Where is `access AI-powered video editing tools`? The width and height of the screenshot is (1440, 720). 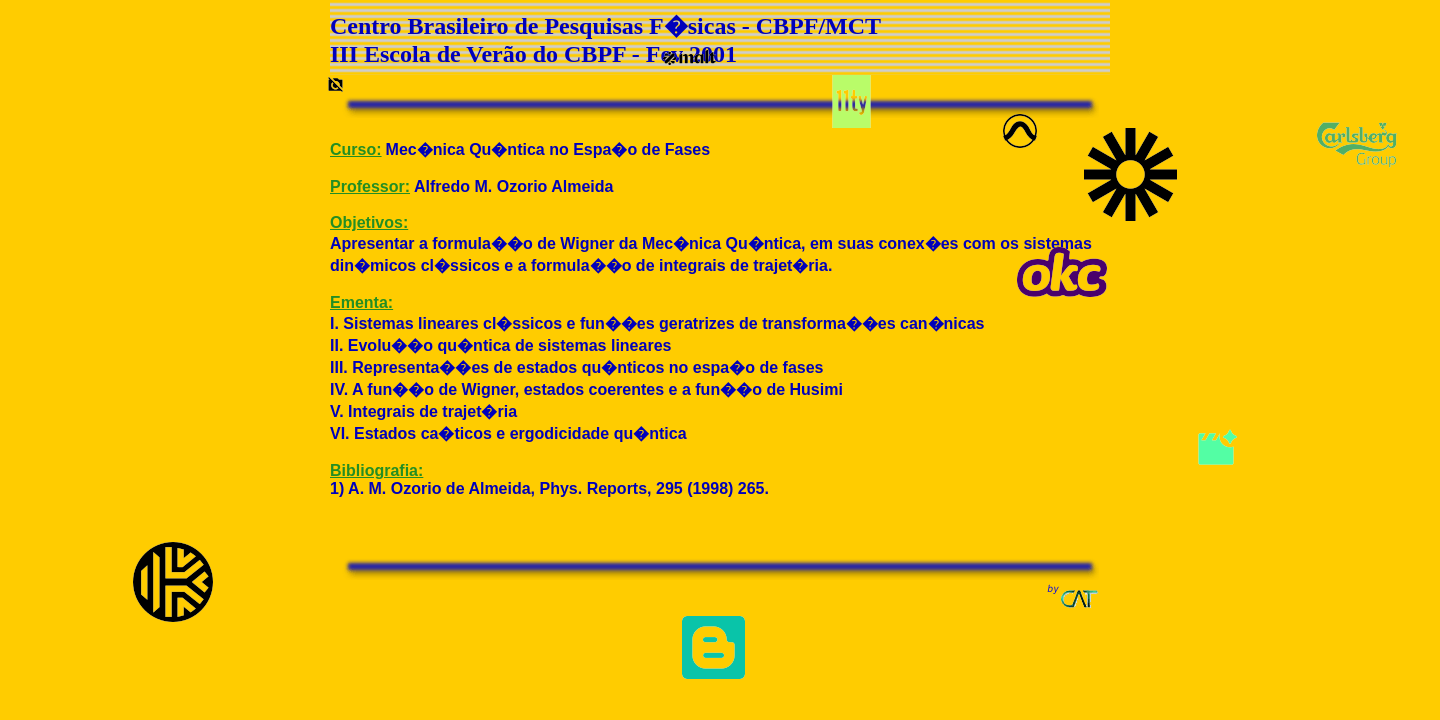 access AI-powered video editing tools is located at coordinates (1216, 449).